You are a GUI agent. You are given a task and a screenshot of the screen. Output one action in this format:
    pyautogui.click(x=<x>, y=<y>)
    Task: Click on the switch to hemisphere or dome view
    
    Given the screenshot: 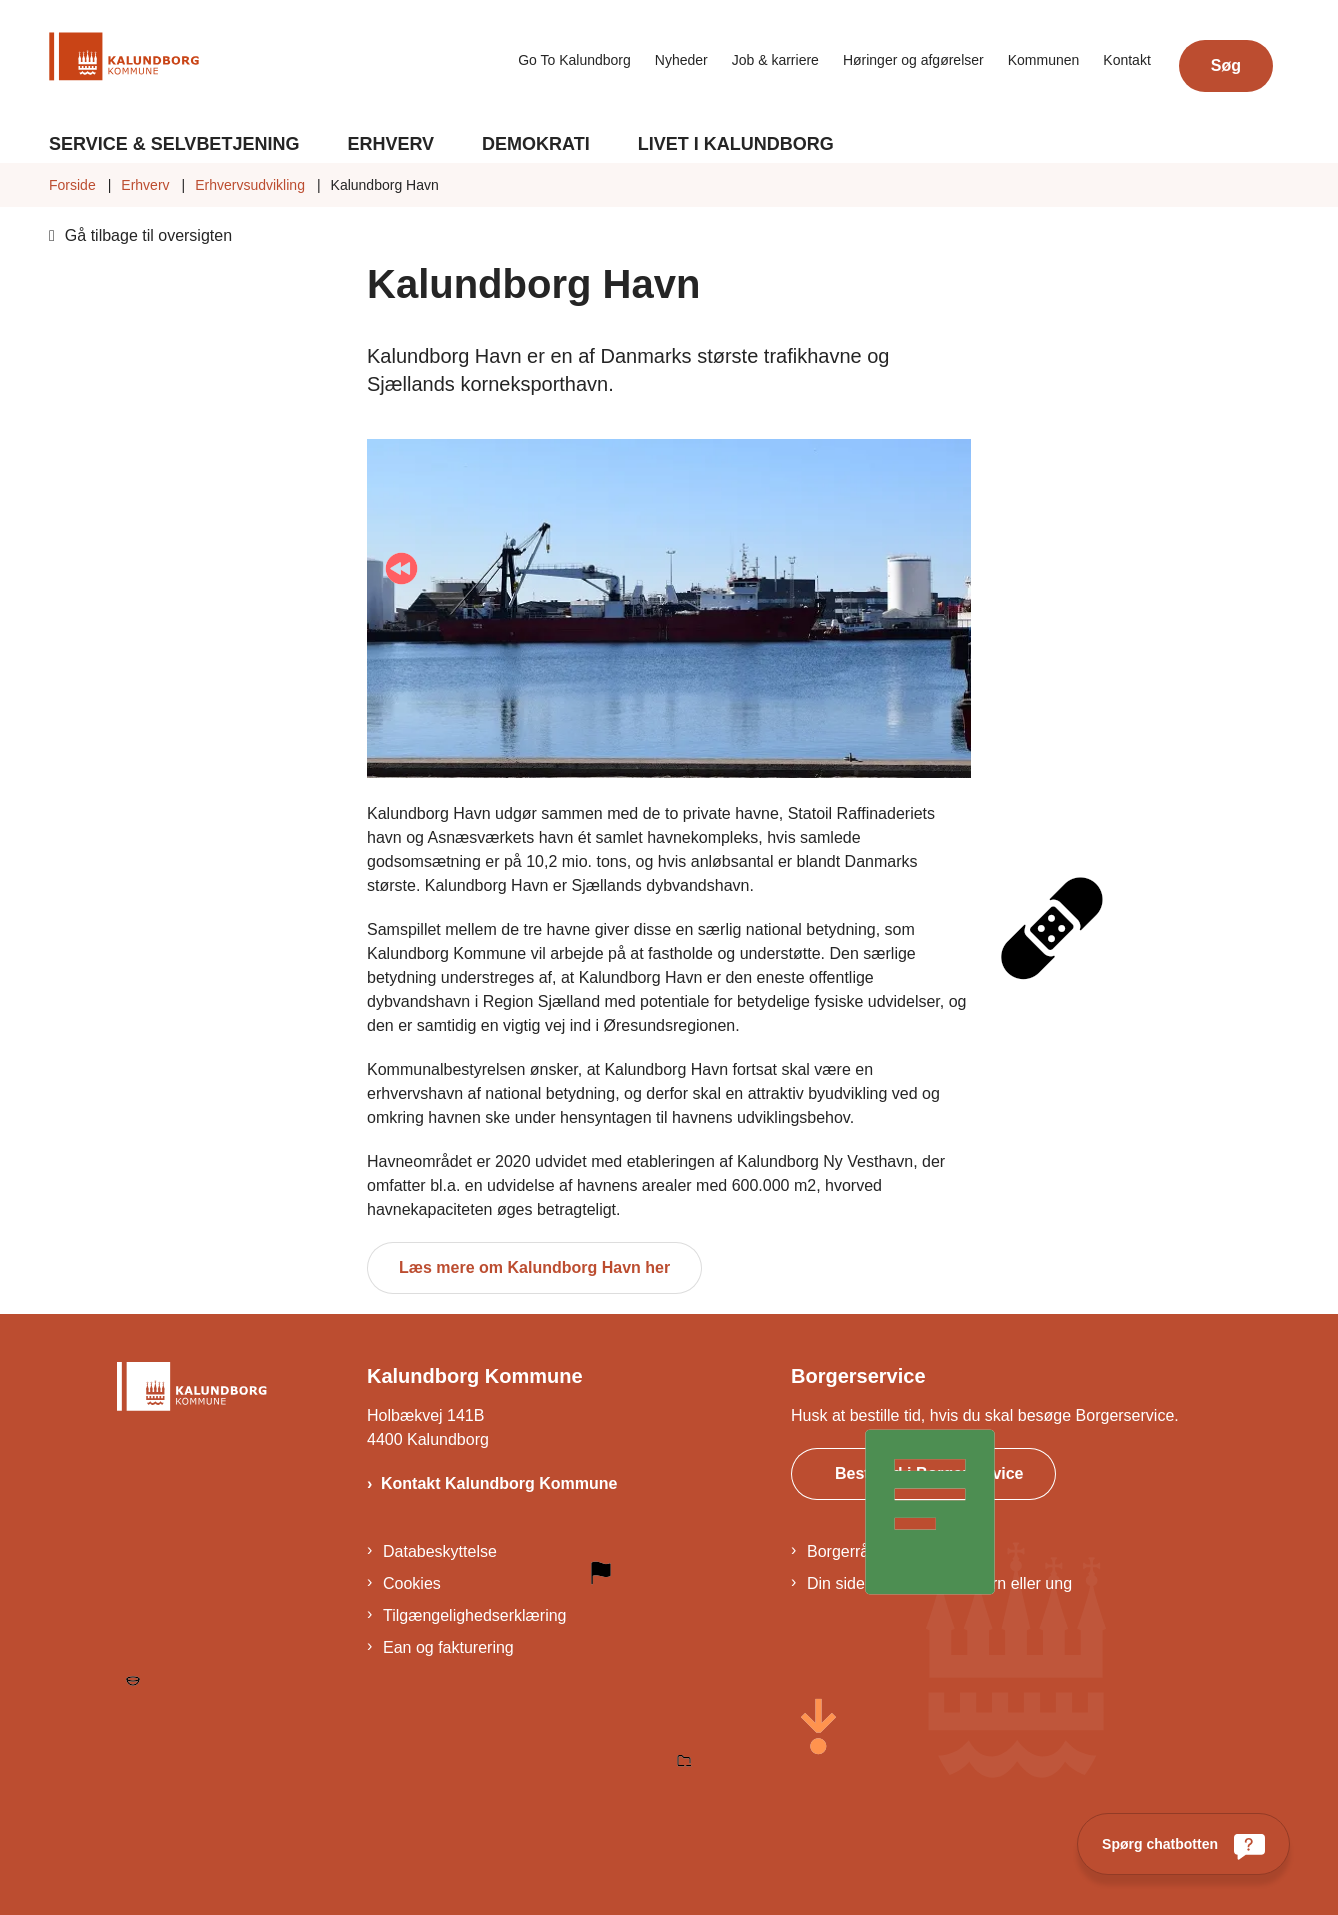 What is the action you would take?
    pyautogui.click(x=133, y=1681)
    